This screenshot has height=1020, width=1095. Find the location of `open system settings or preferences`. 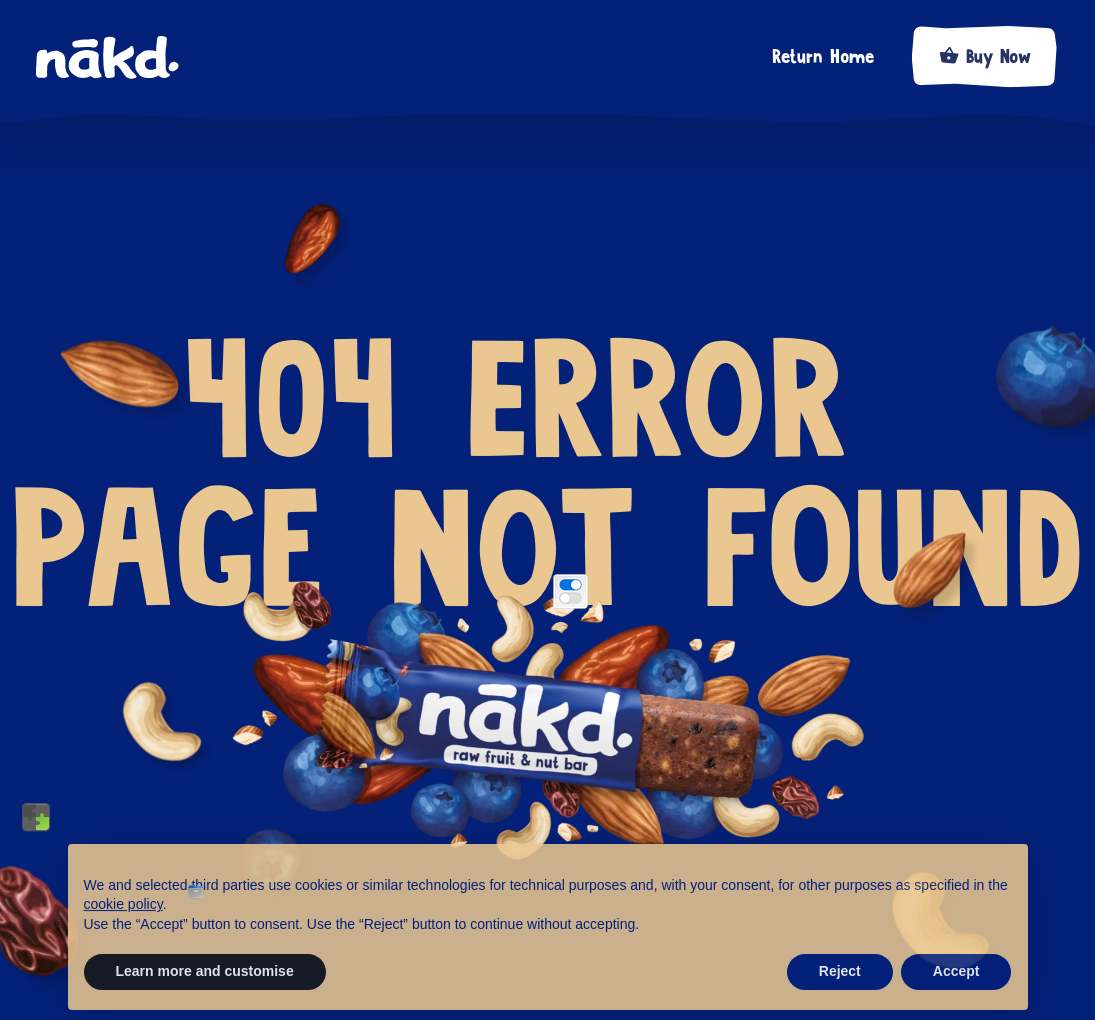

open system settings or preferences is located at coordinates (570, 591).